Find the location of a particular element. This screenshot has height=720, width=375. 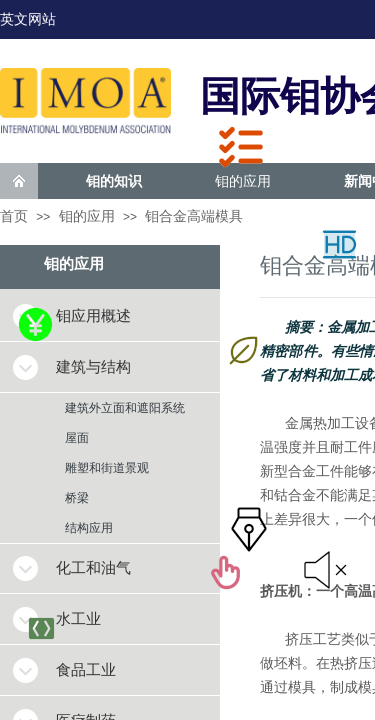

view completed tasks is located at coordinates (241, 147).